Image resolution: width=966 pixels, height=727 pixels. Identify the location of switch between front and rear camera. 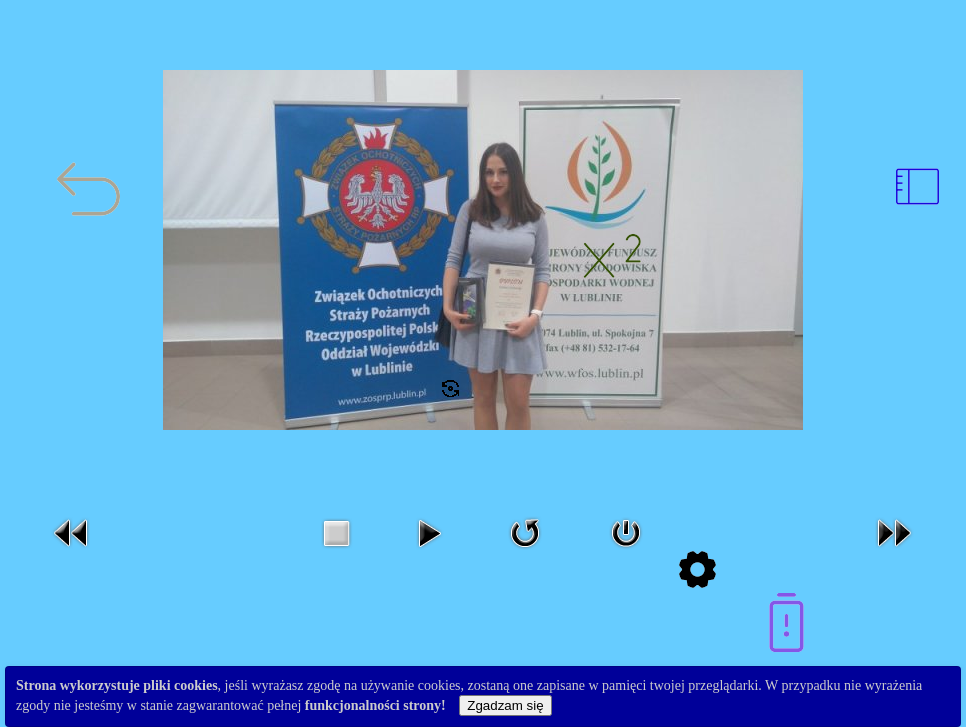
(450, 388).